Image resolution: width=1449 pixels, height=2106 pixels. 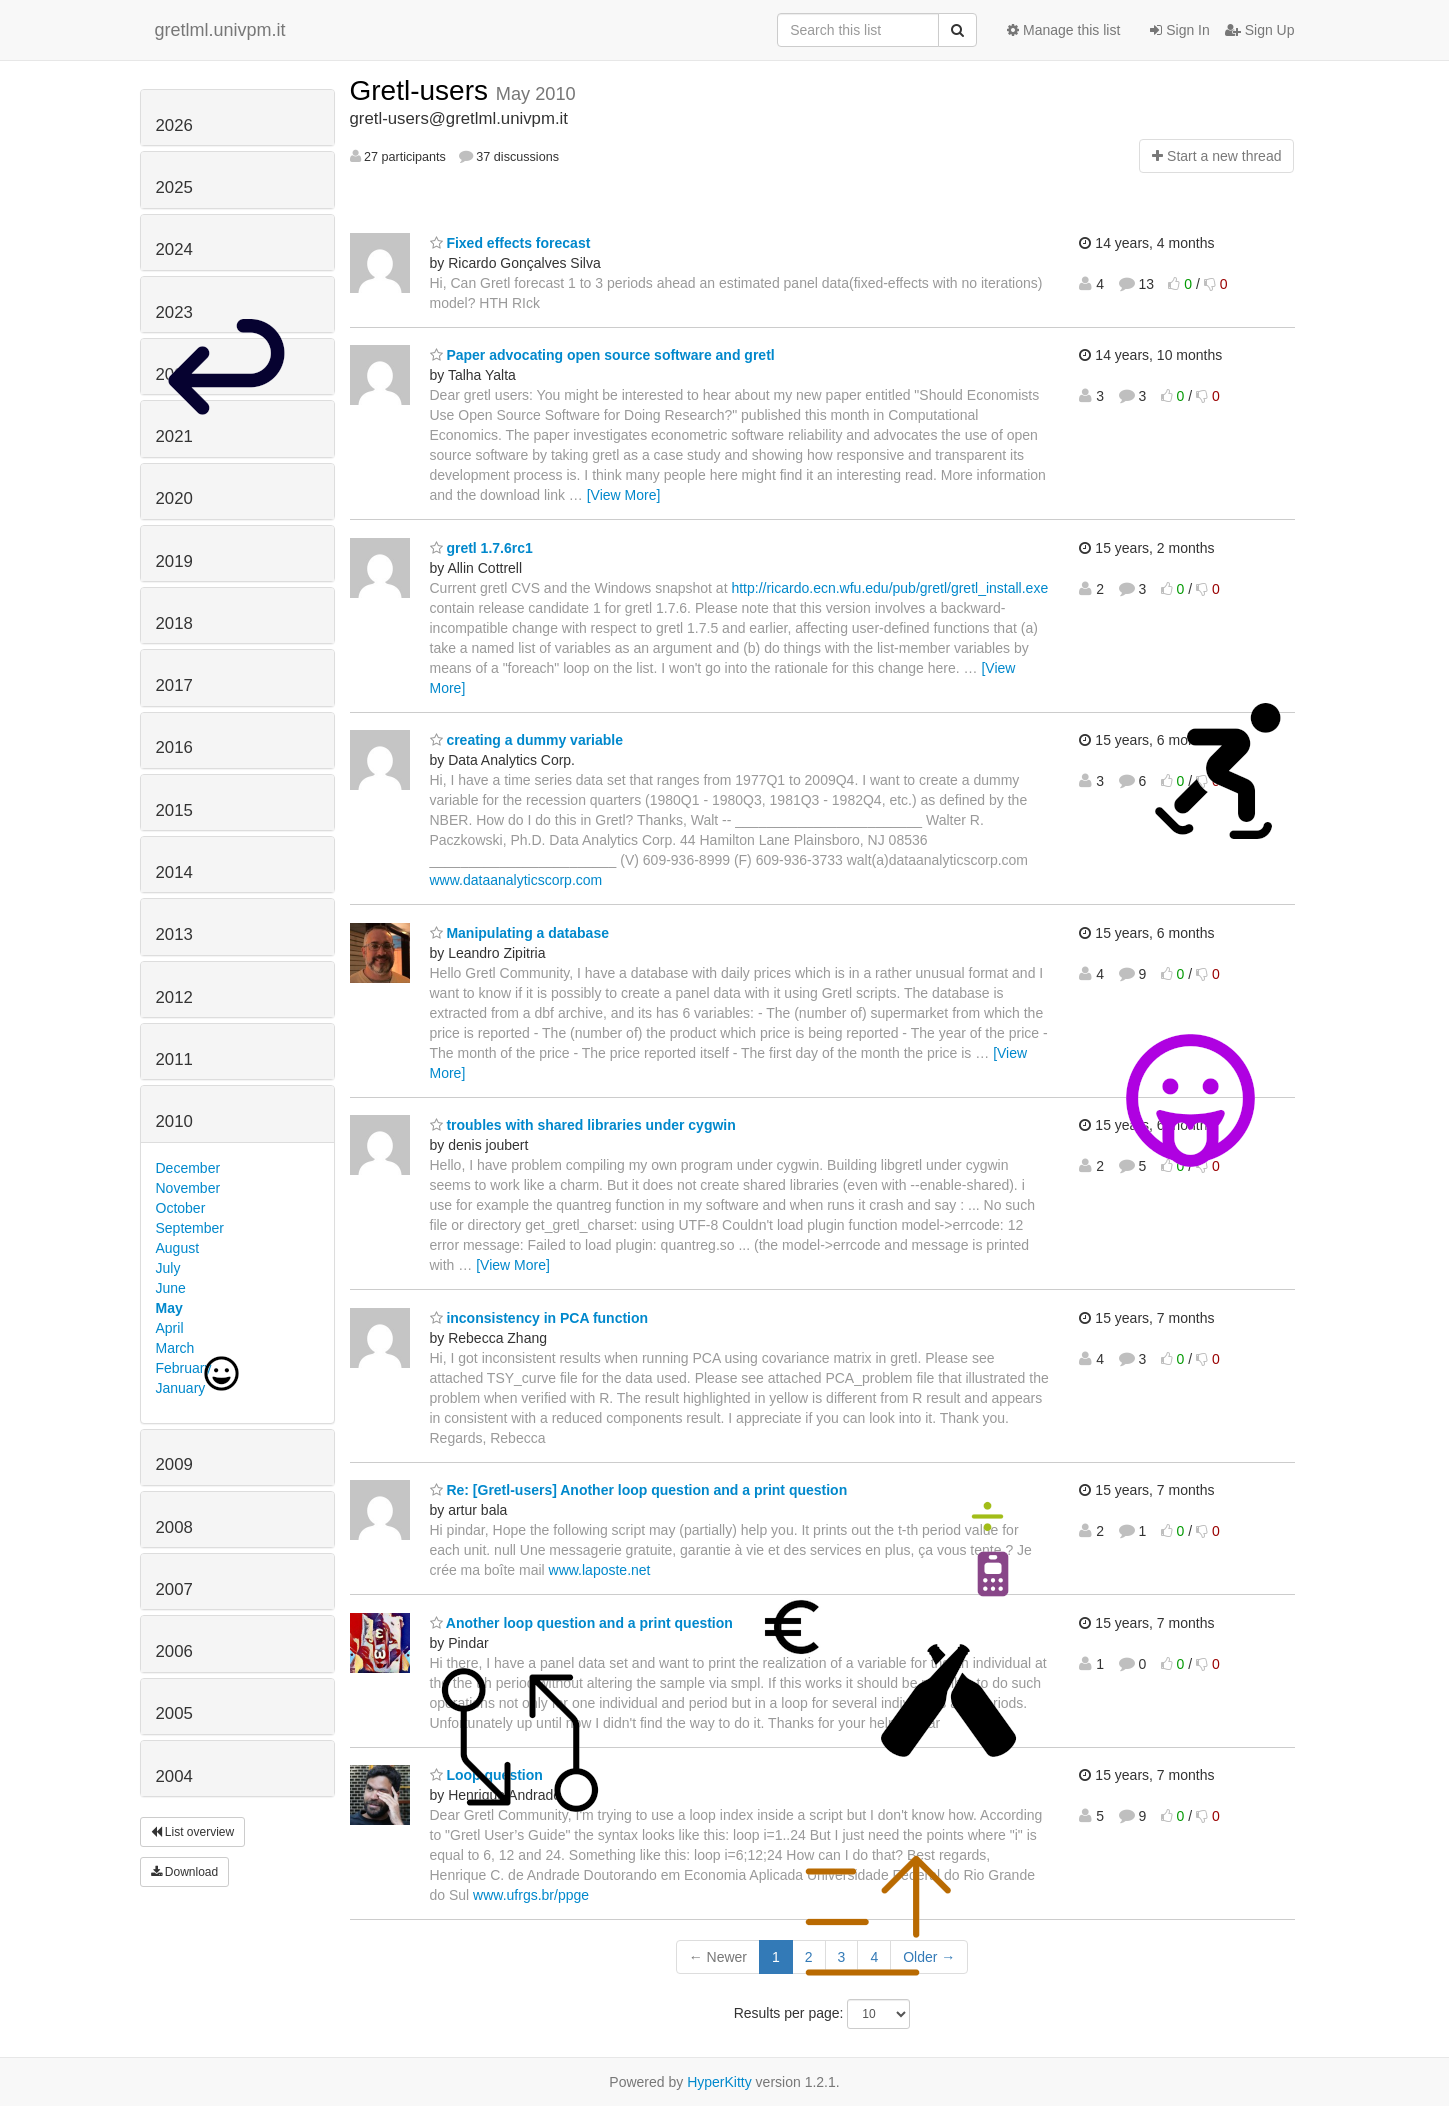 I want to click on sort items in descending order, so click(x=872, y=1922).